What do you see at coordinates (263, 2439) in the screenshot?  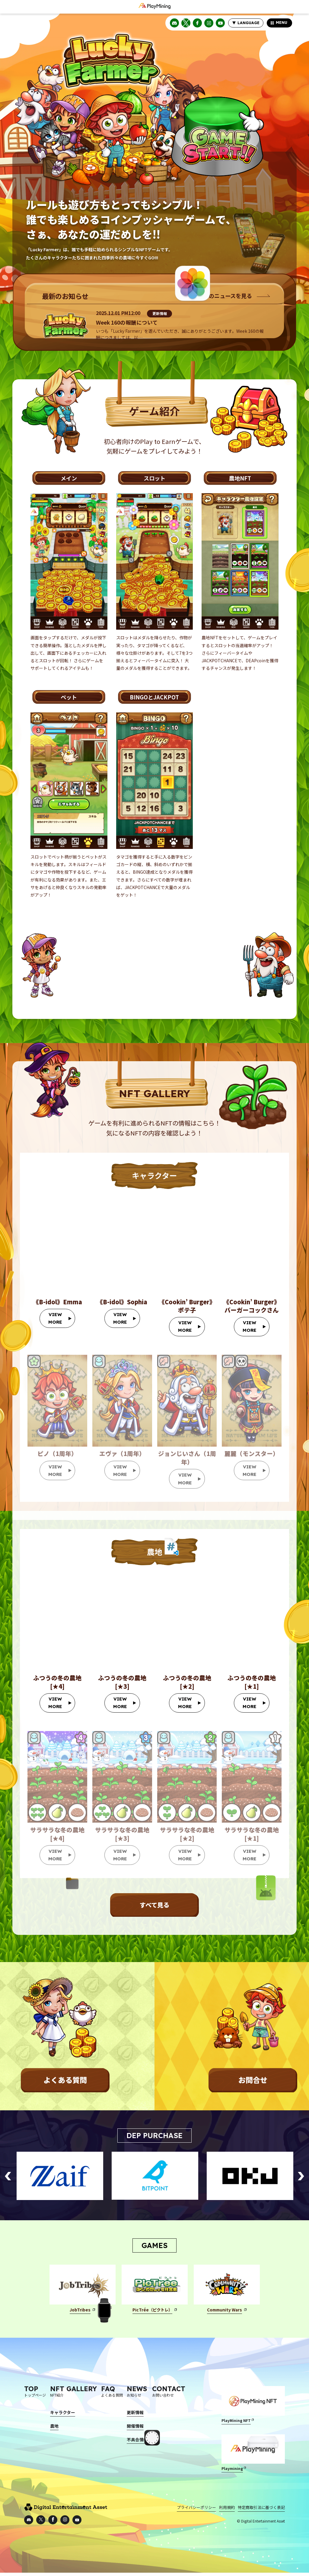 I see `access time capsule backup settings` at bounding box center [263, 2439].